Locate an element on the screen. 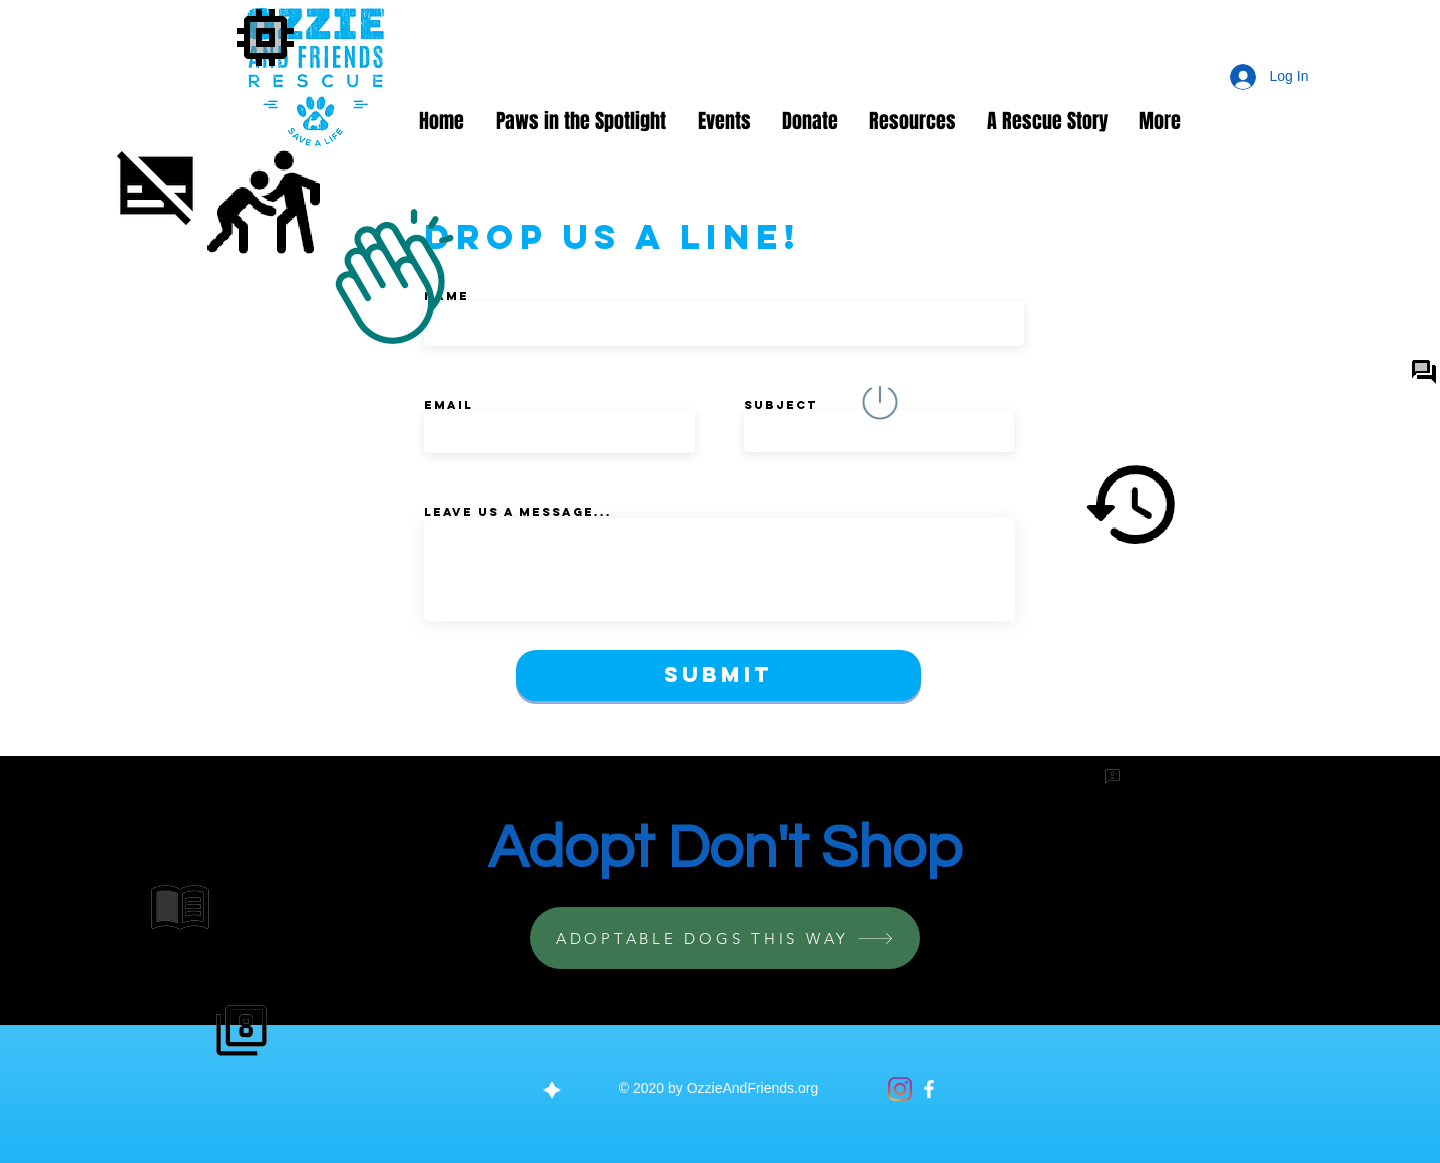 This screenshot has height=1163, width=1440. indicates 8 images in a stack or gallery is located at coordinates (241, 1030).